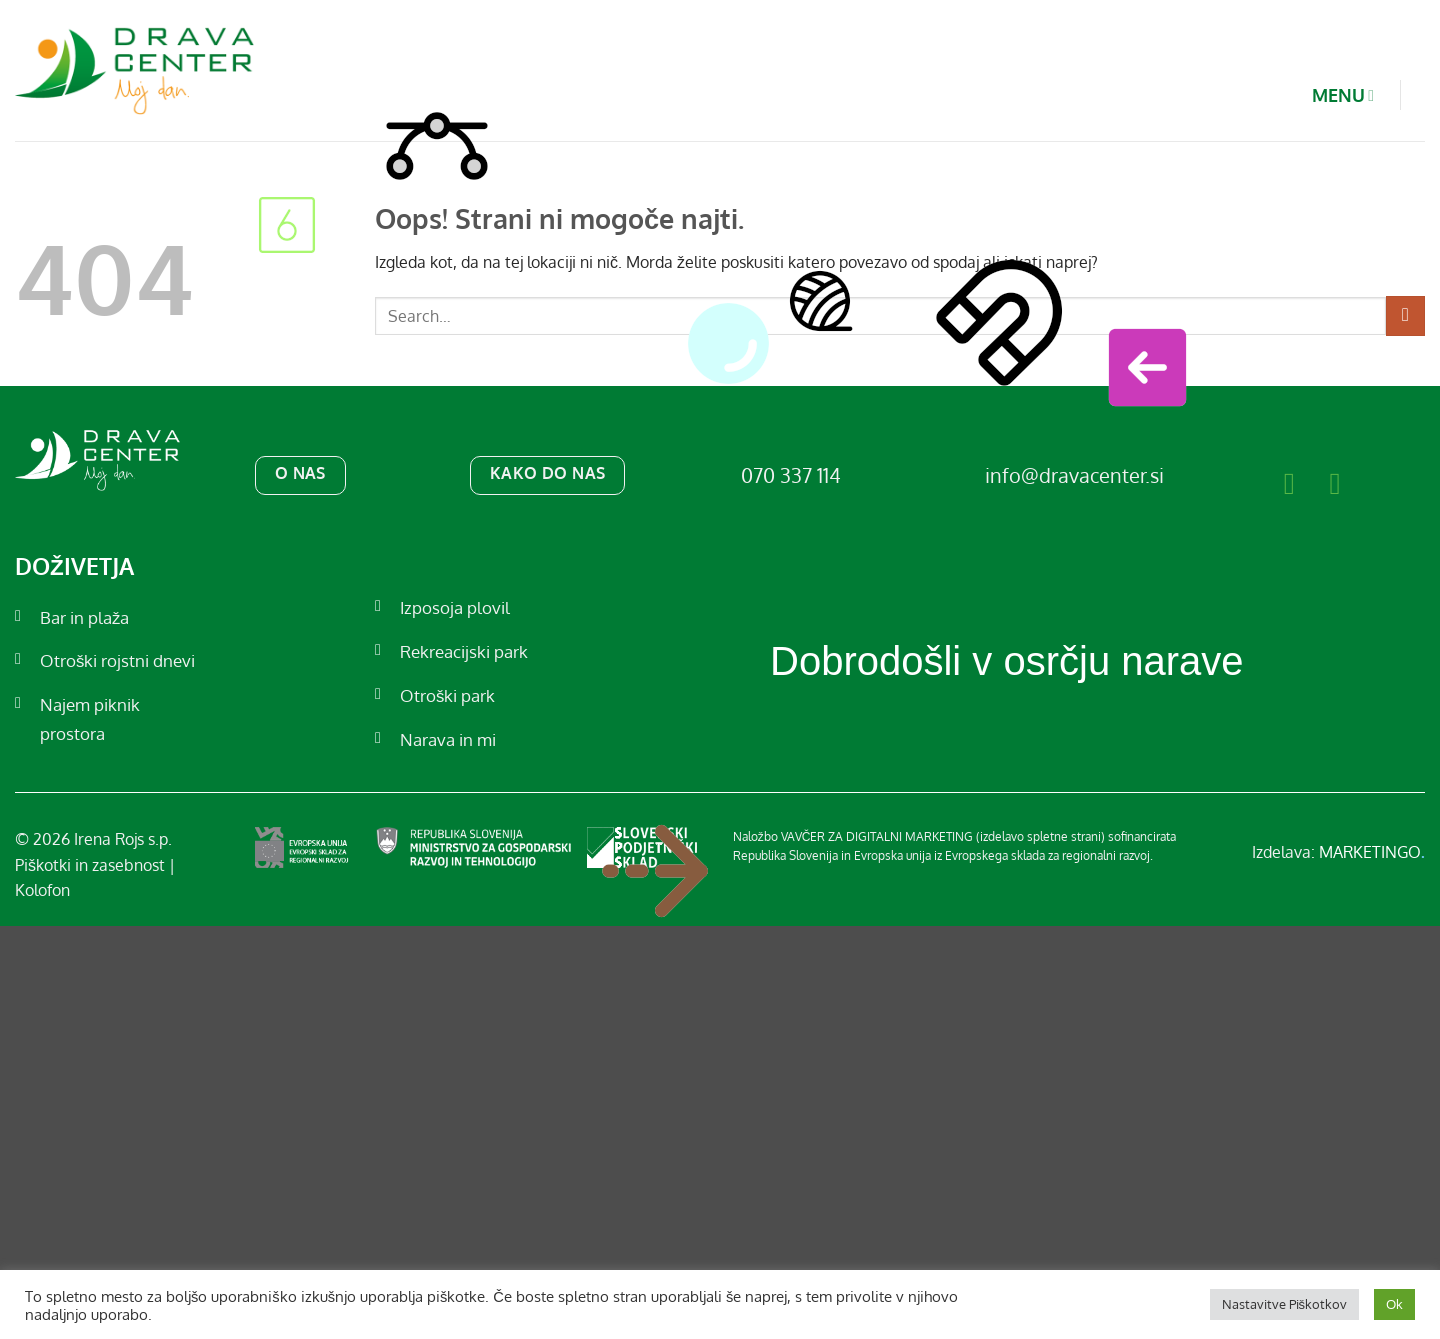 The width and height of the screenshot is (1440, 1339). I want to click on activate magnetic snap or alignment, so click(1001, 320).